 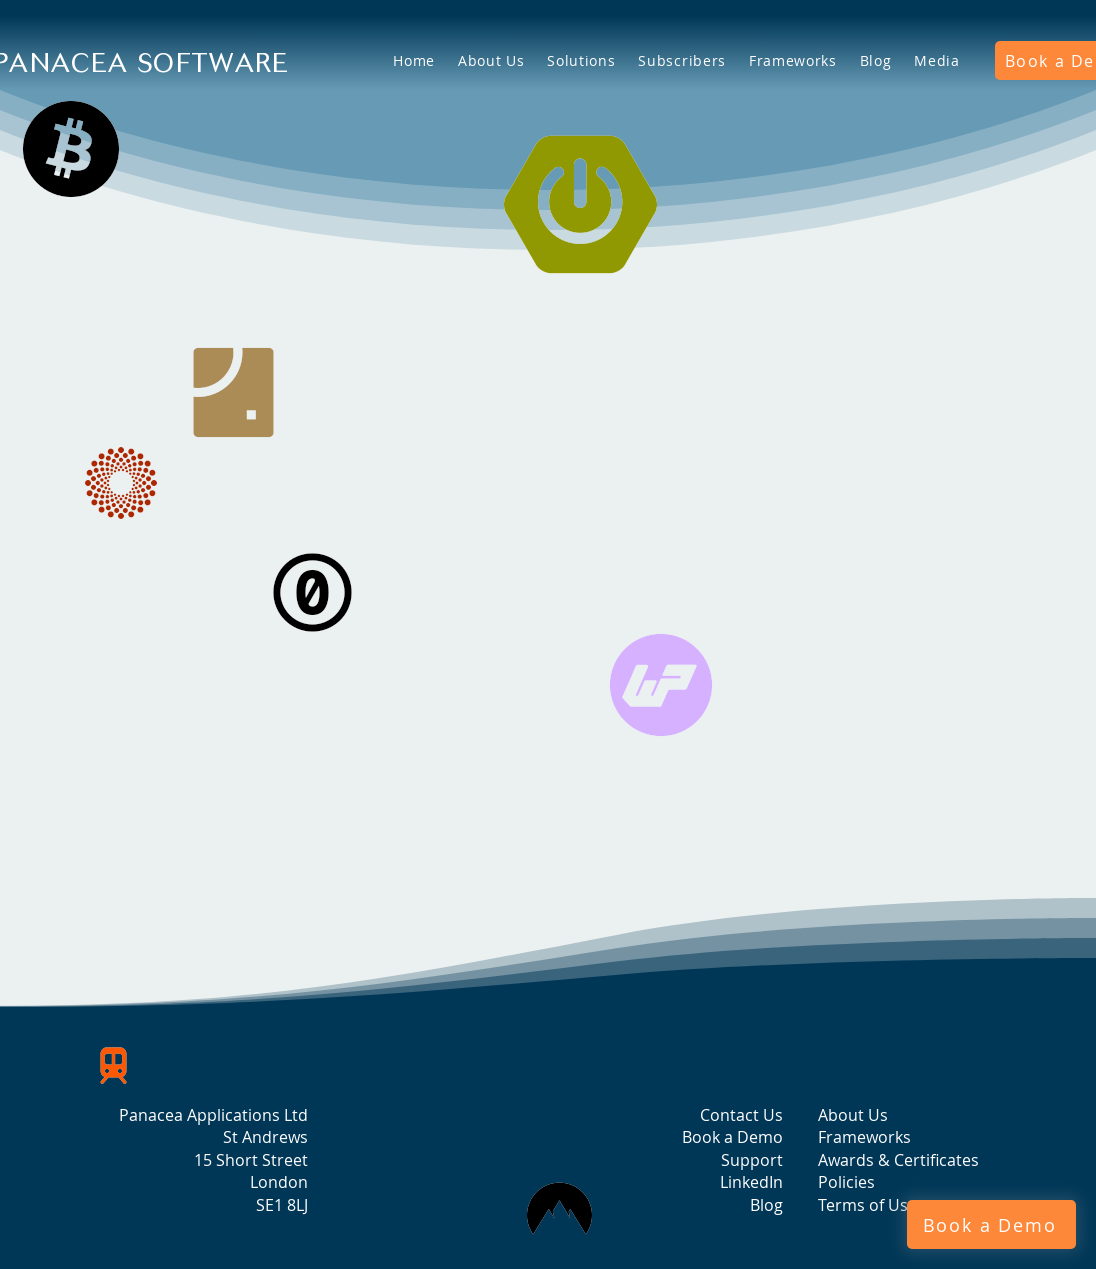 What do you see at coordinates (121, 483) in the screenshot?
I see `link to figshare research repository` at bounding box center [121, 483].